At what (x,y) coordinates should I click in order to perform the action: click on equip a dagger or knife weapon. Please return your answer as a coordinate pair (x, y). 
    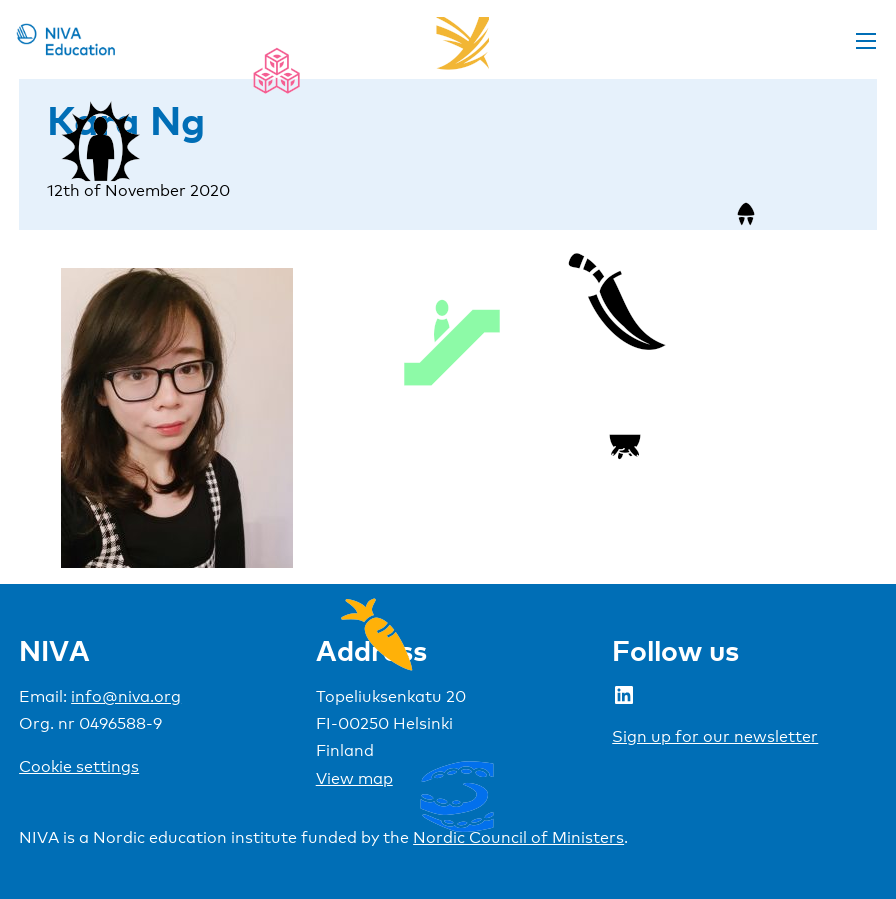
    Looking at the image, I should click on (617, 302).